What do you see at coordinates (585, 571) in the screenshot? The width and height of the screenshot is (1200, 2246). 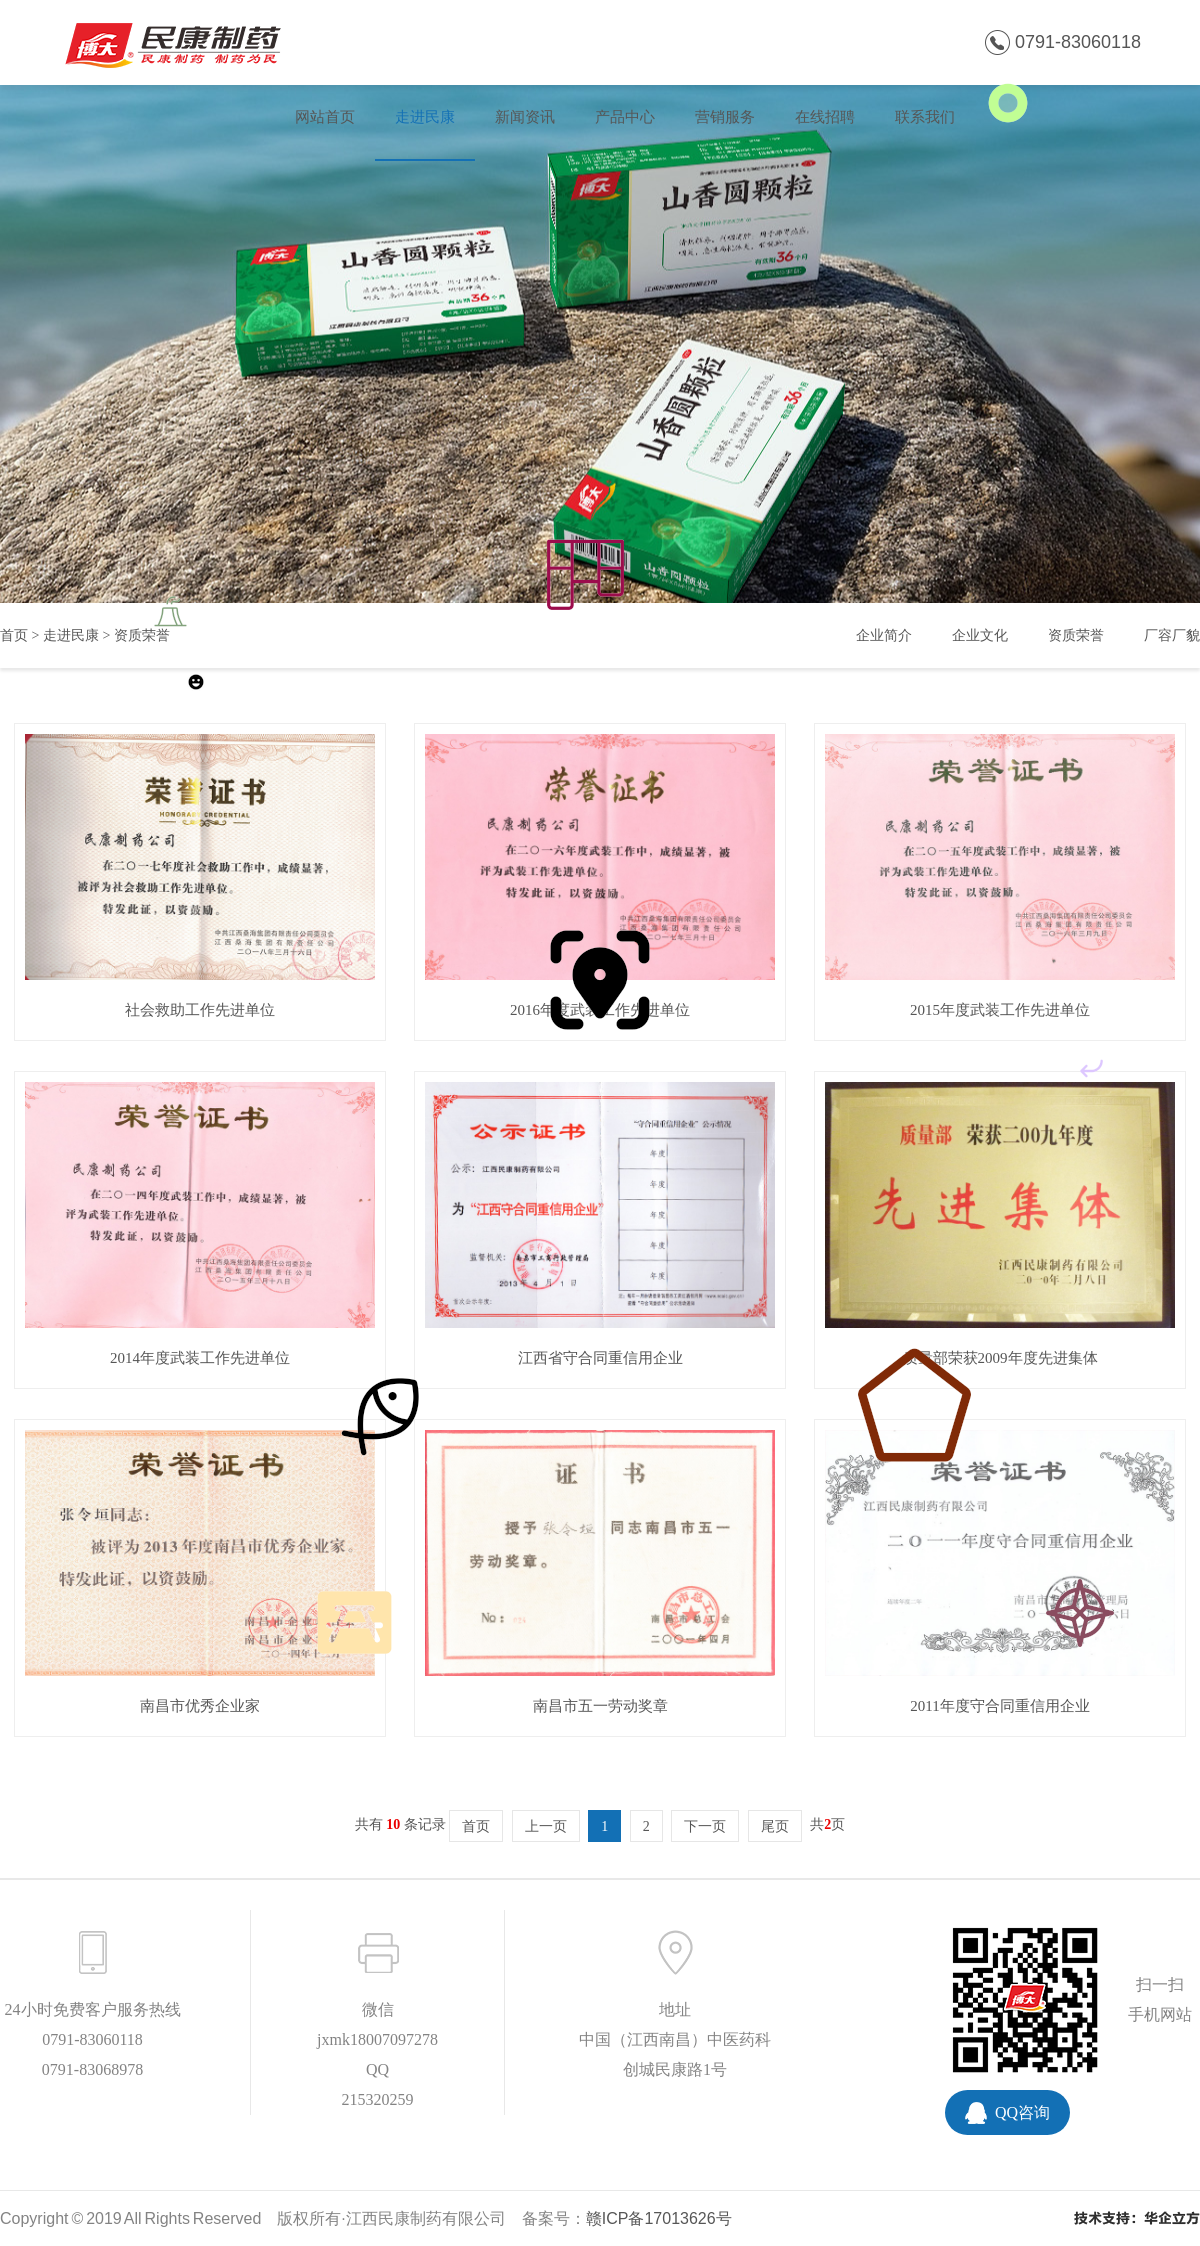 I see `open kanban board view` at bounding box center [585, 571].